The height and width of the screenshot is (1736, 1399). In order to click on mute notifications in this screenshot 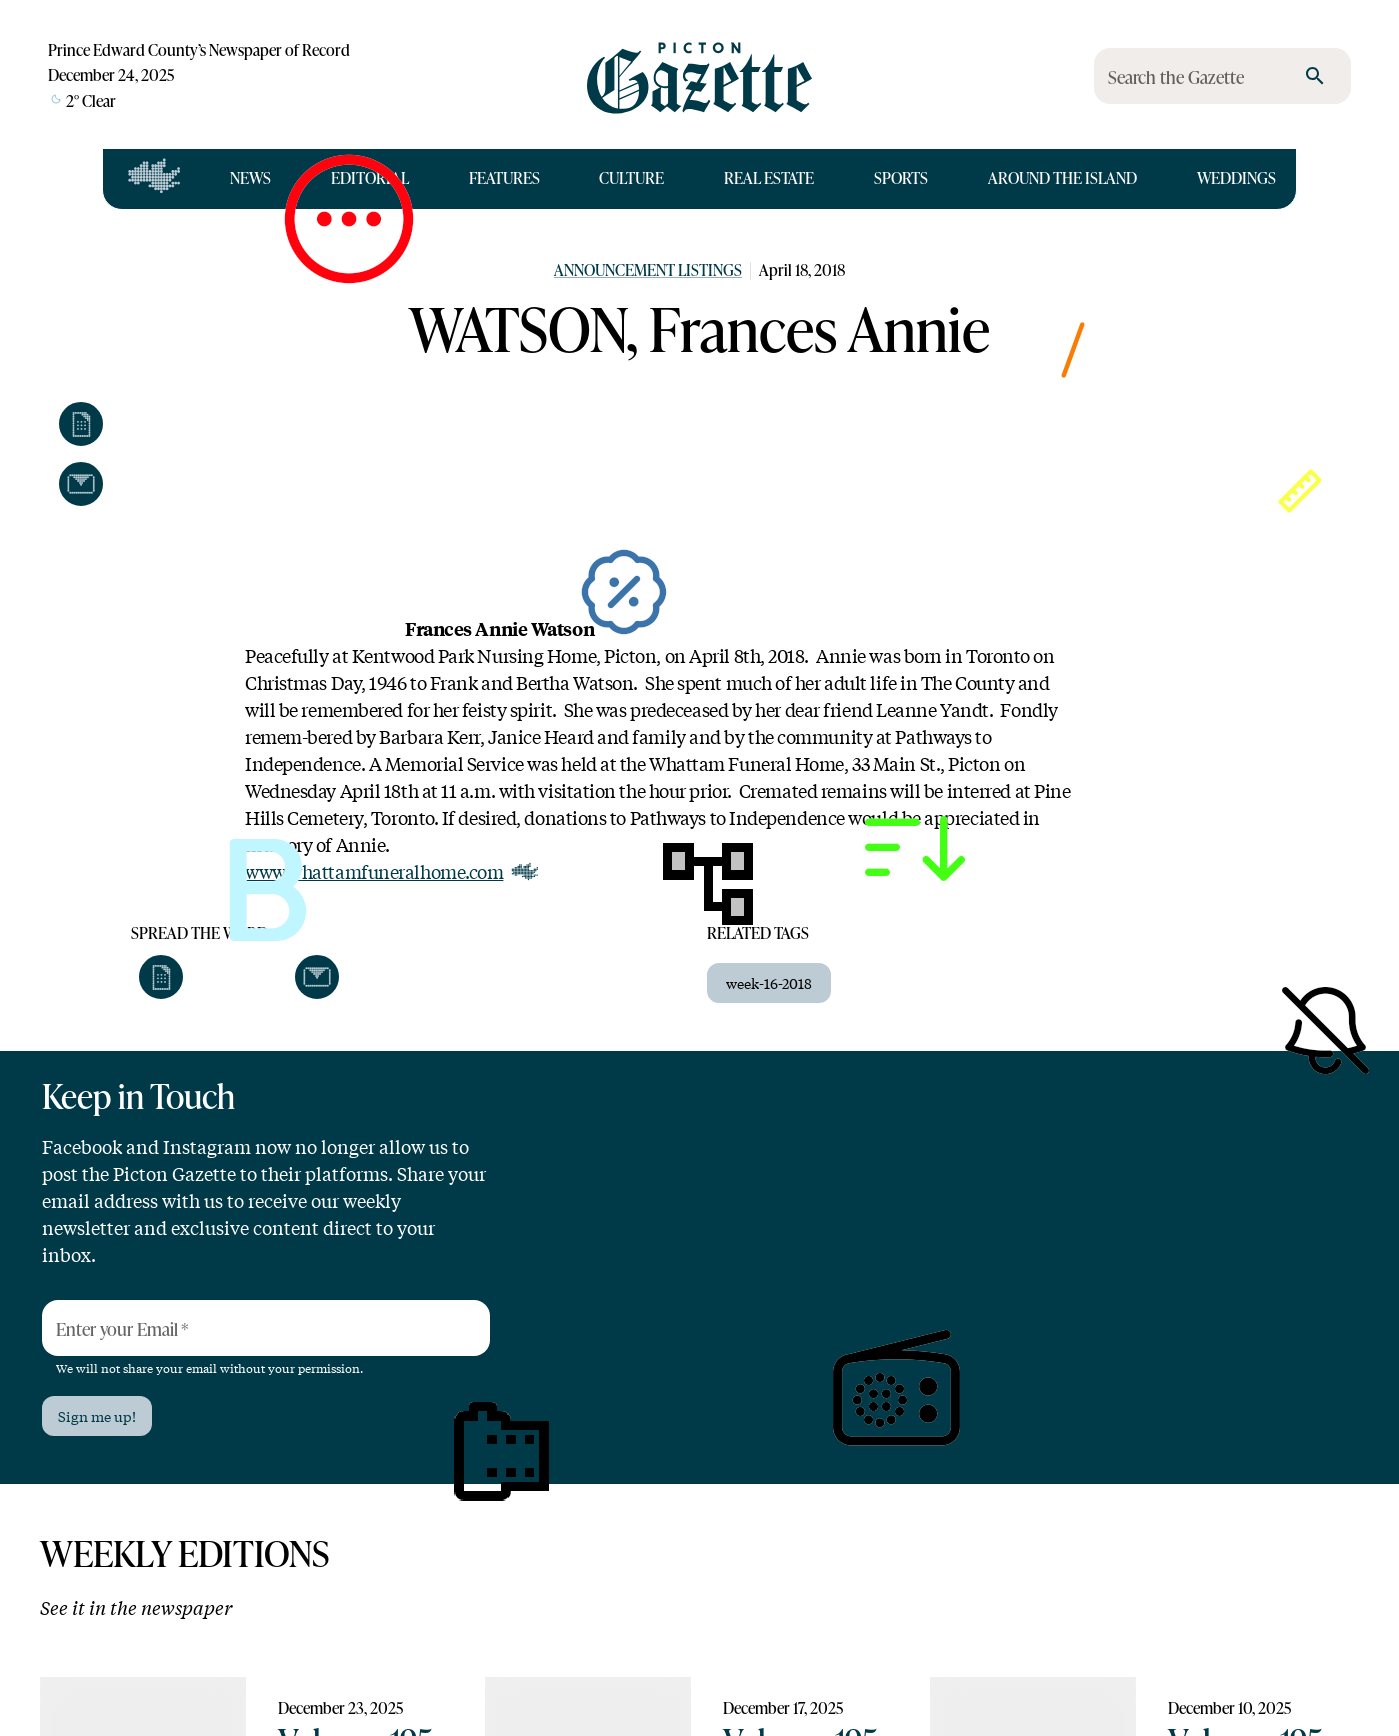, I will do `click(1325, 1030)`.